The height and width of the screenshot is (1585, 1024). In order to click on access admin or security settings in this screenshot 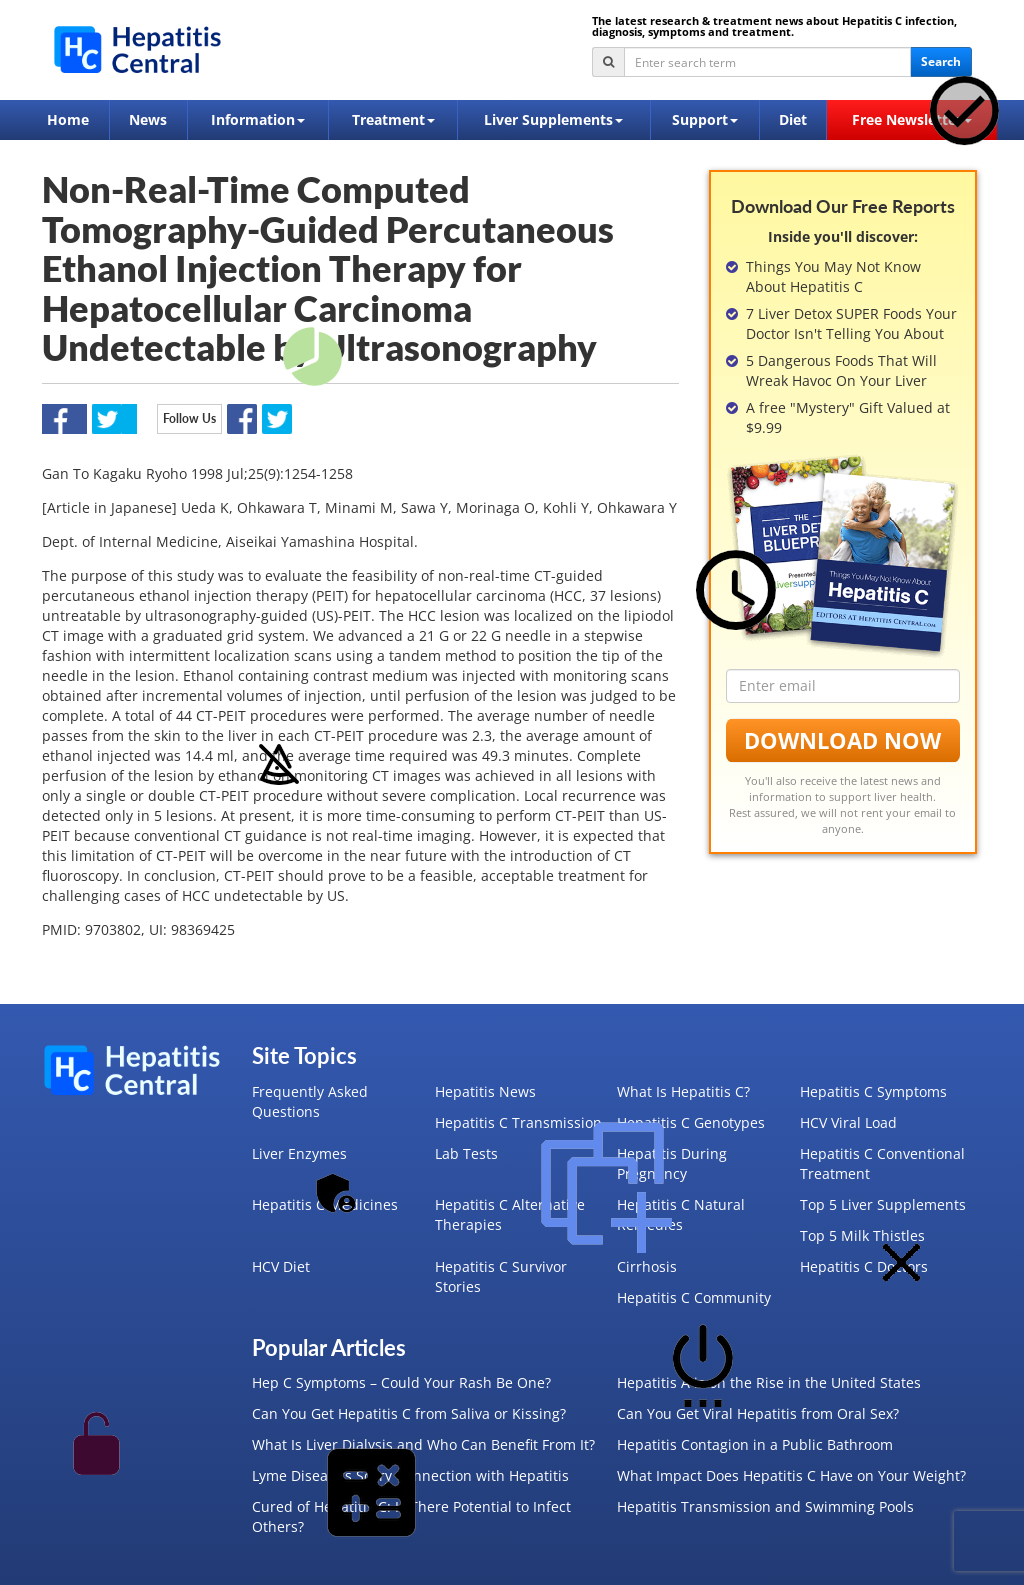, I will do `click(336, 1193)`.